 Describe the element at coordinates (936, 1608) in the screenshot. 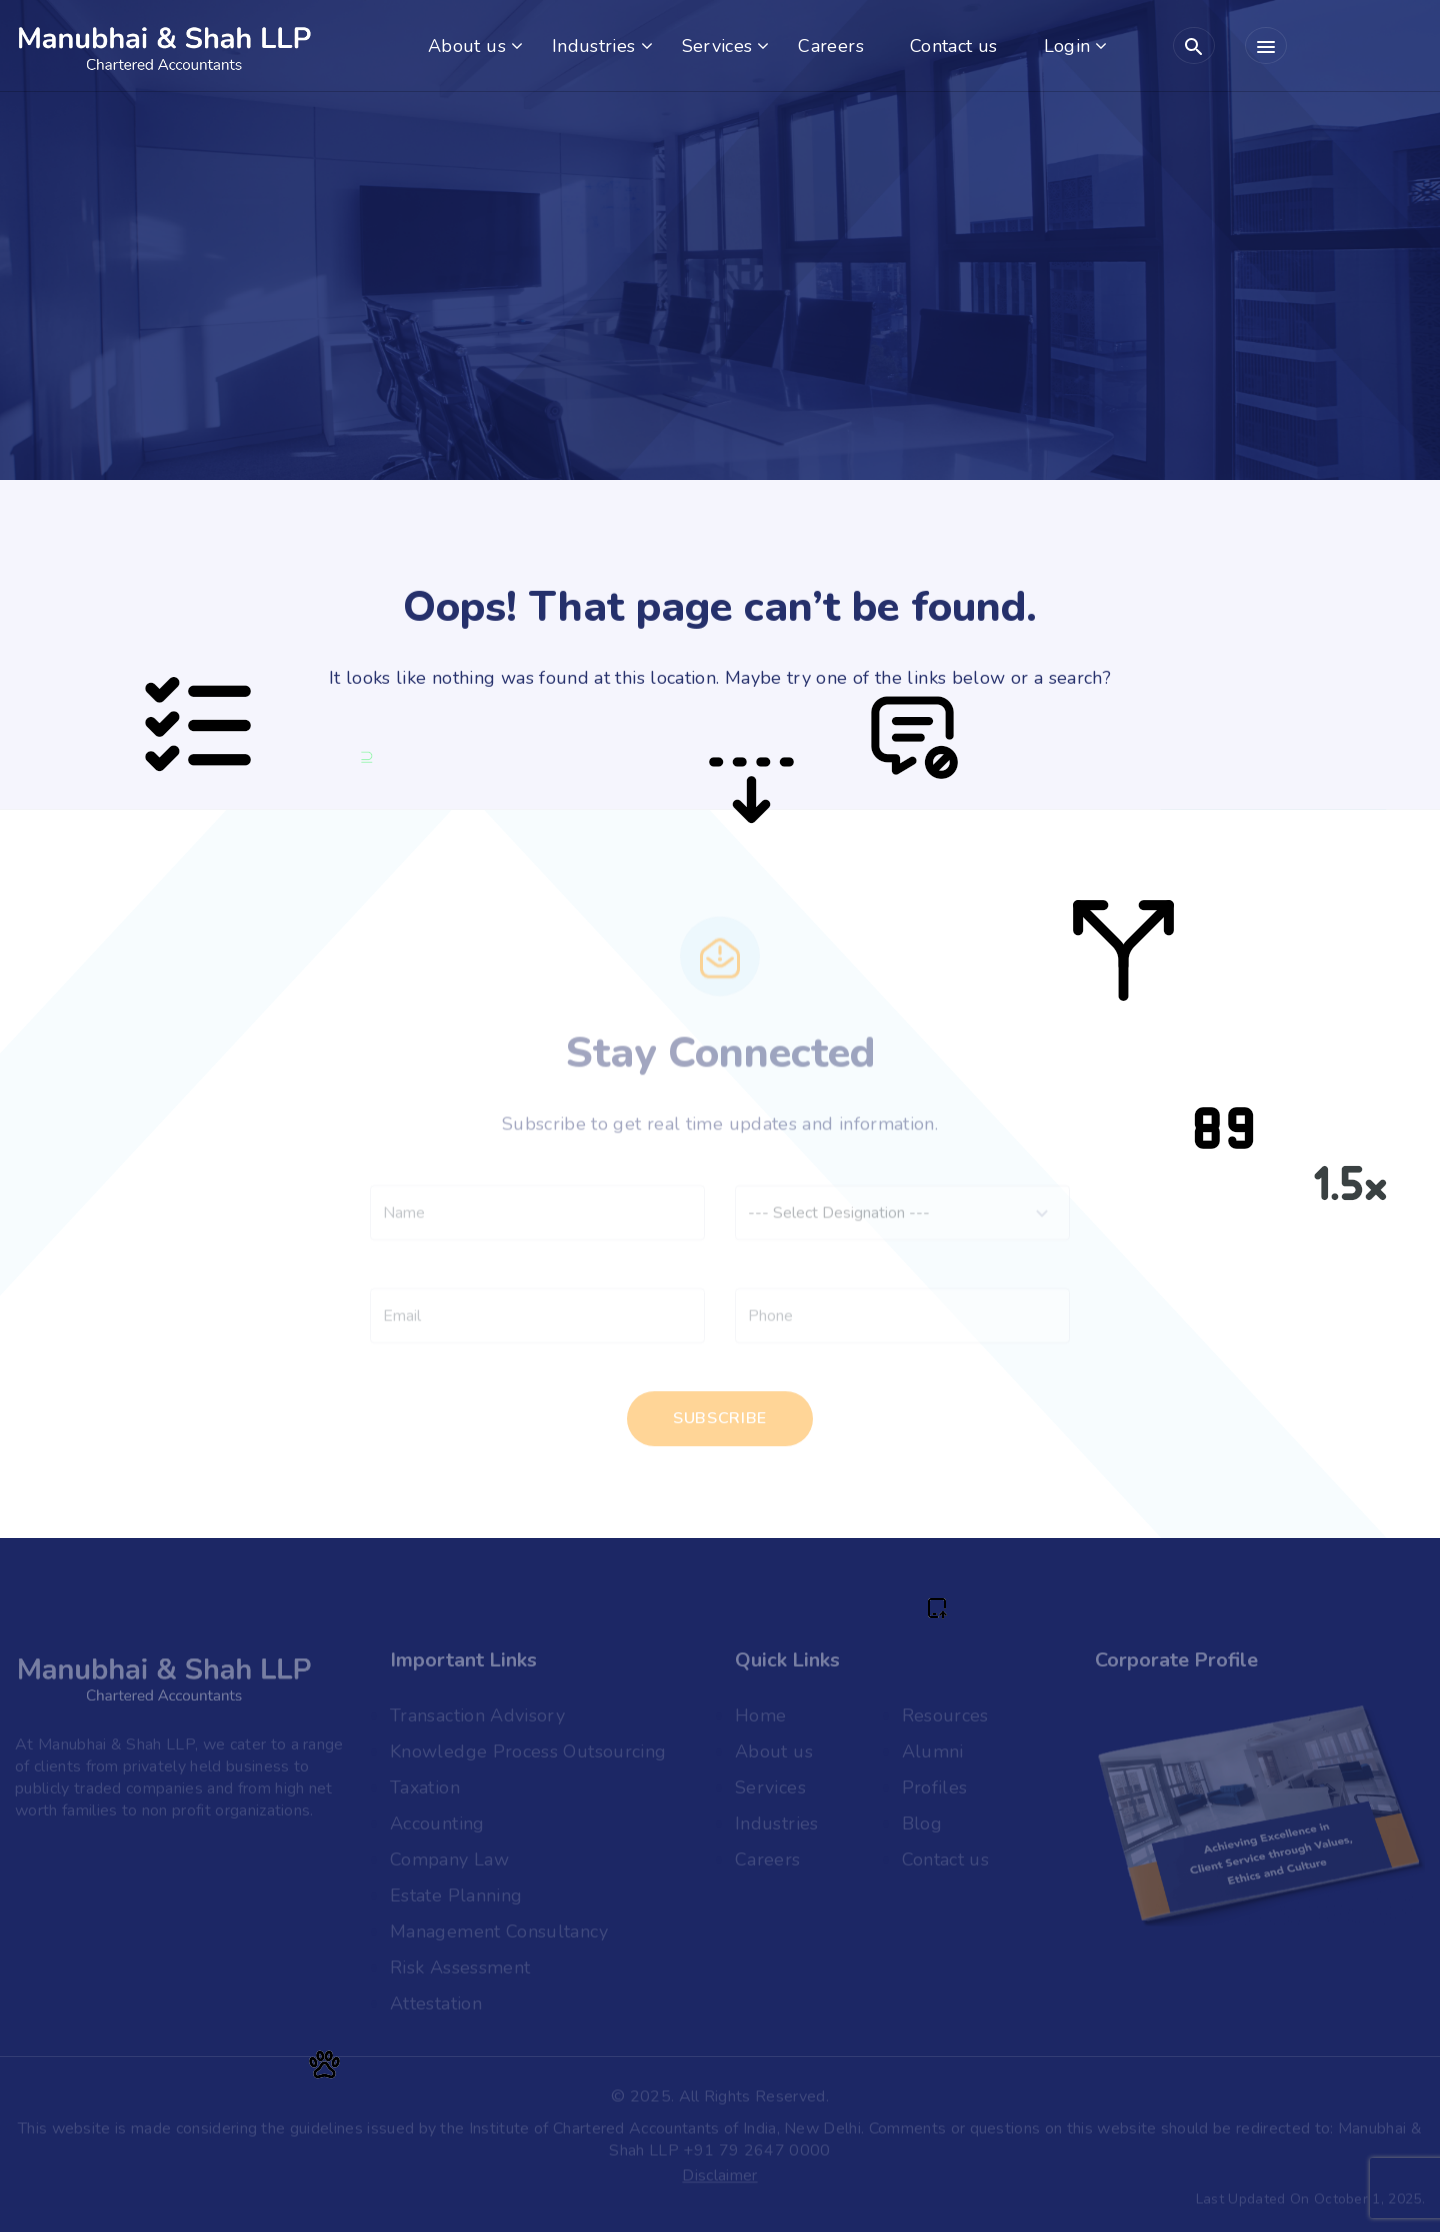

I see `upload content to tablet device` at that location.